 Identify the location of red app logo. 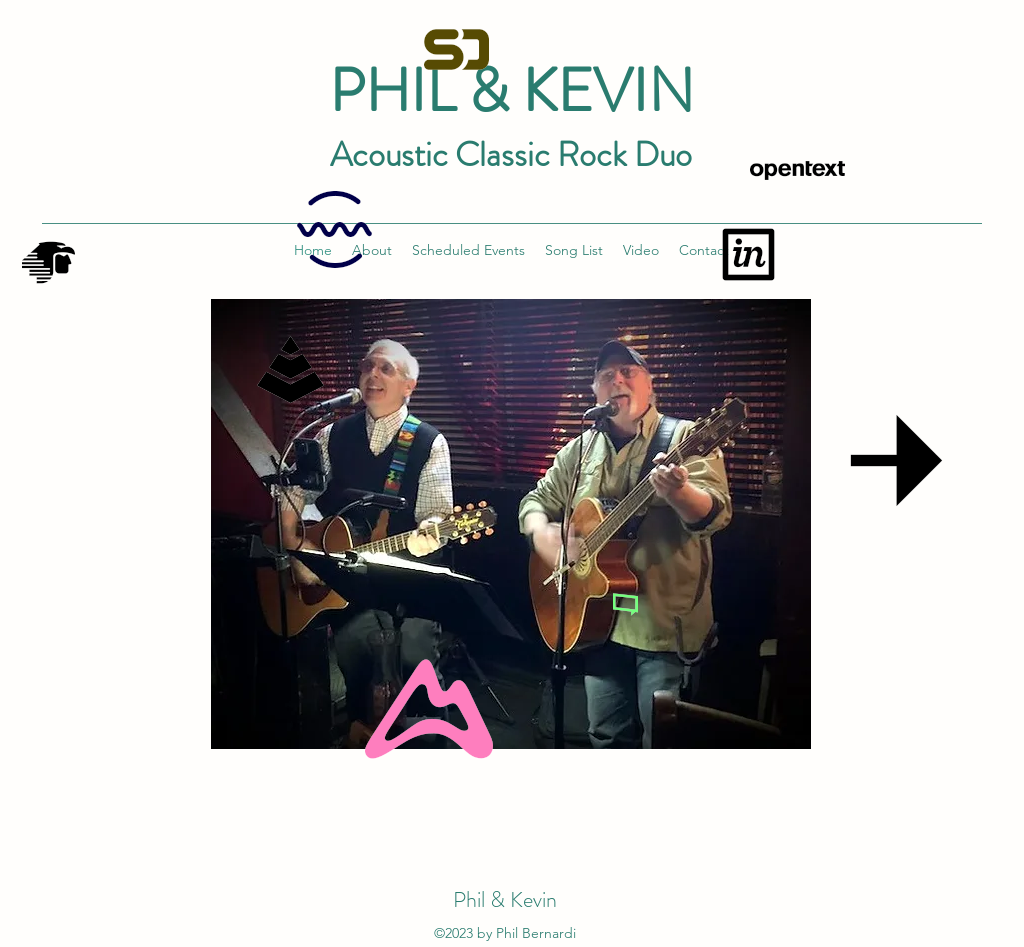
(290, 369).